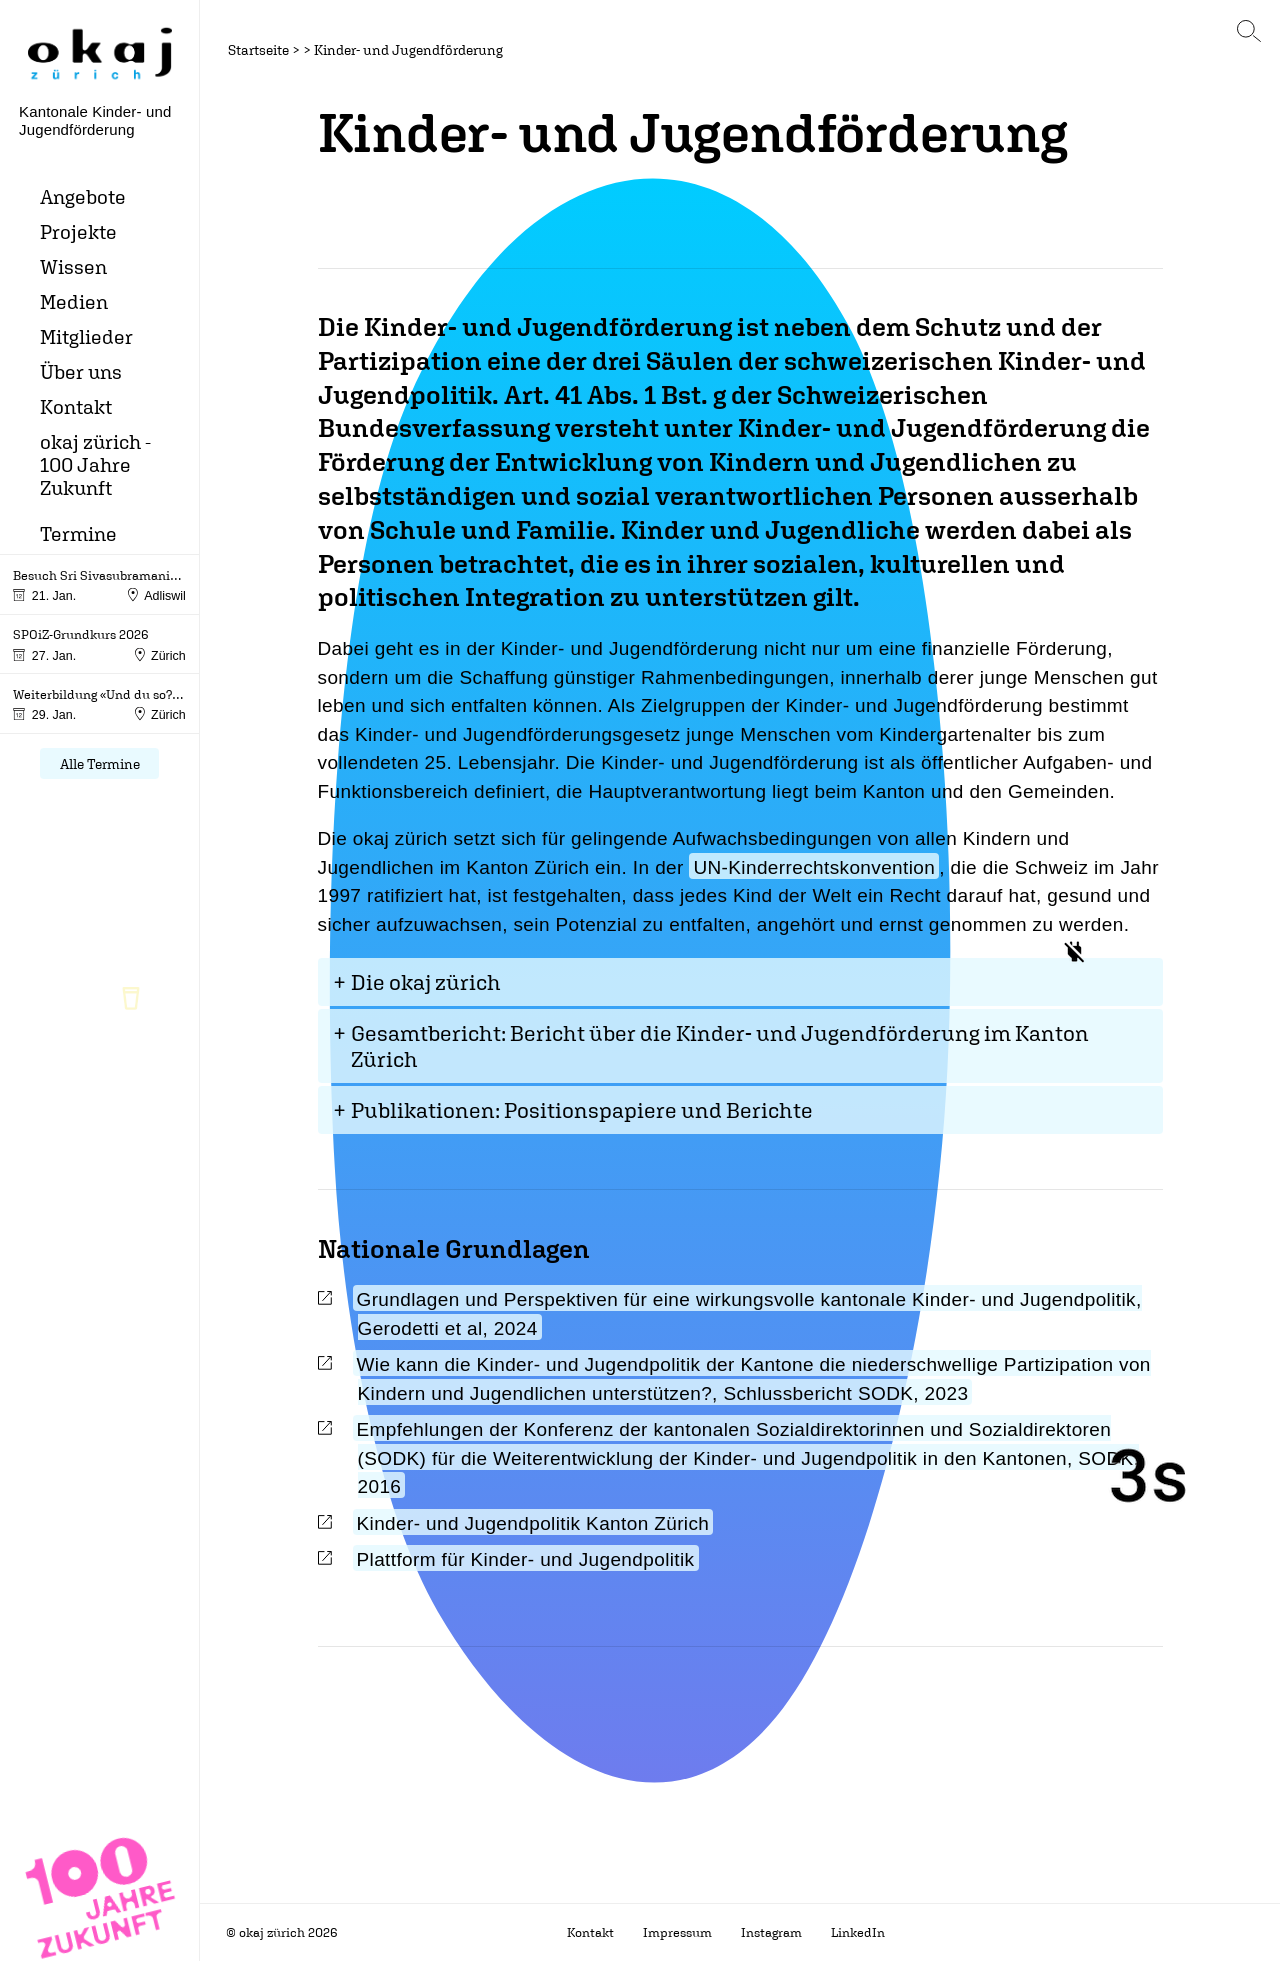  What do you see at coordinates (1145, 1475) in the screenshot?
I see `set a 3-second timer` at bounding box center [1145, 1475].